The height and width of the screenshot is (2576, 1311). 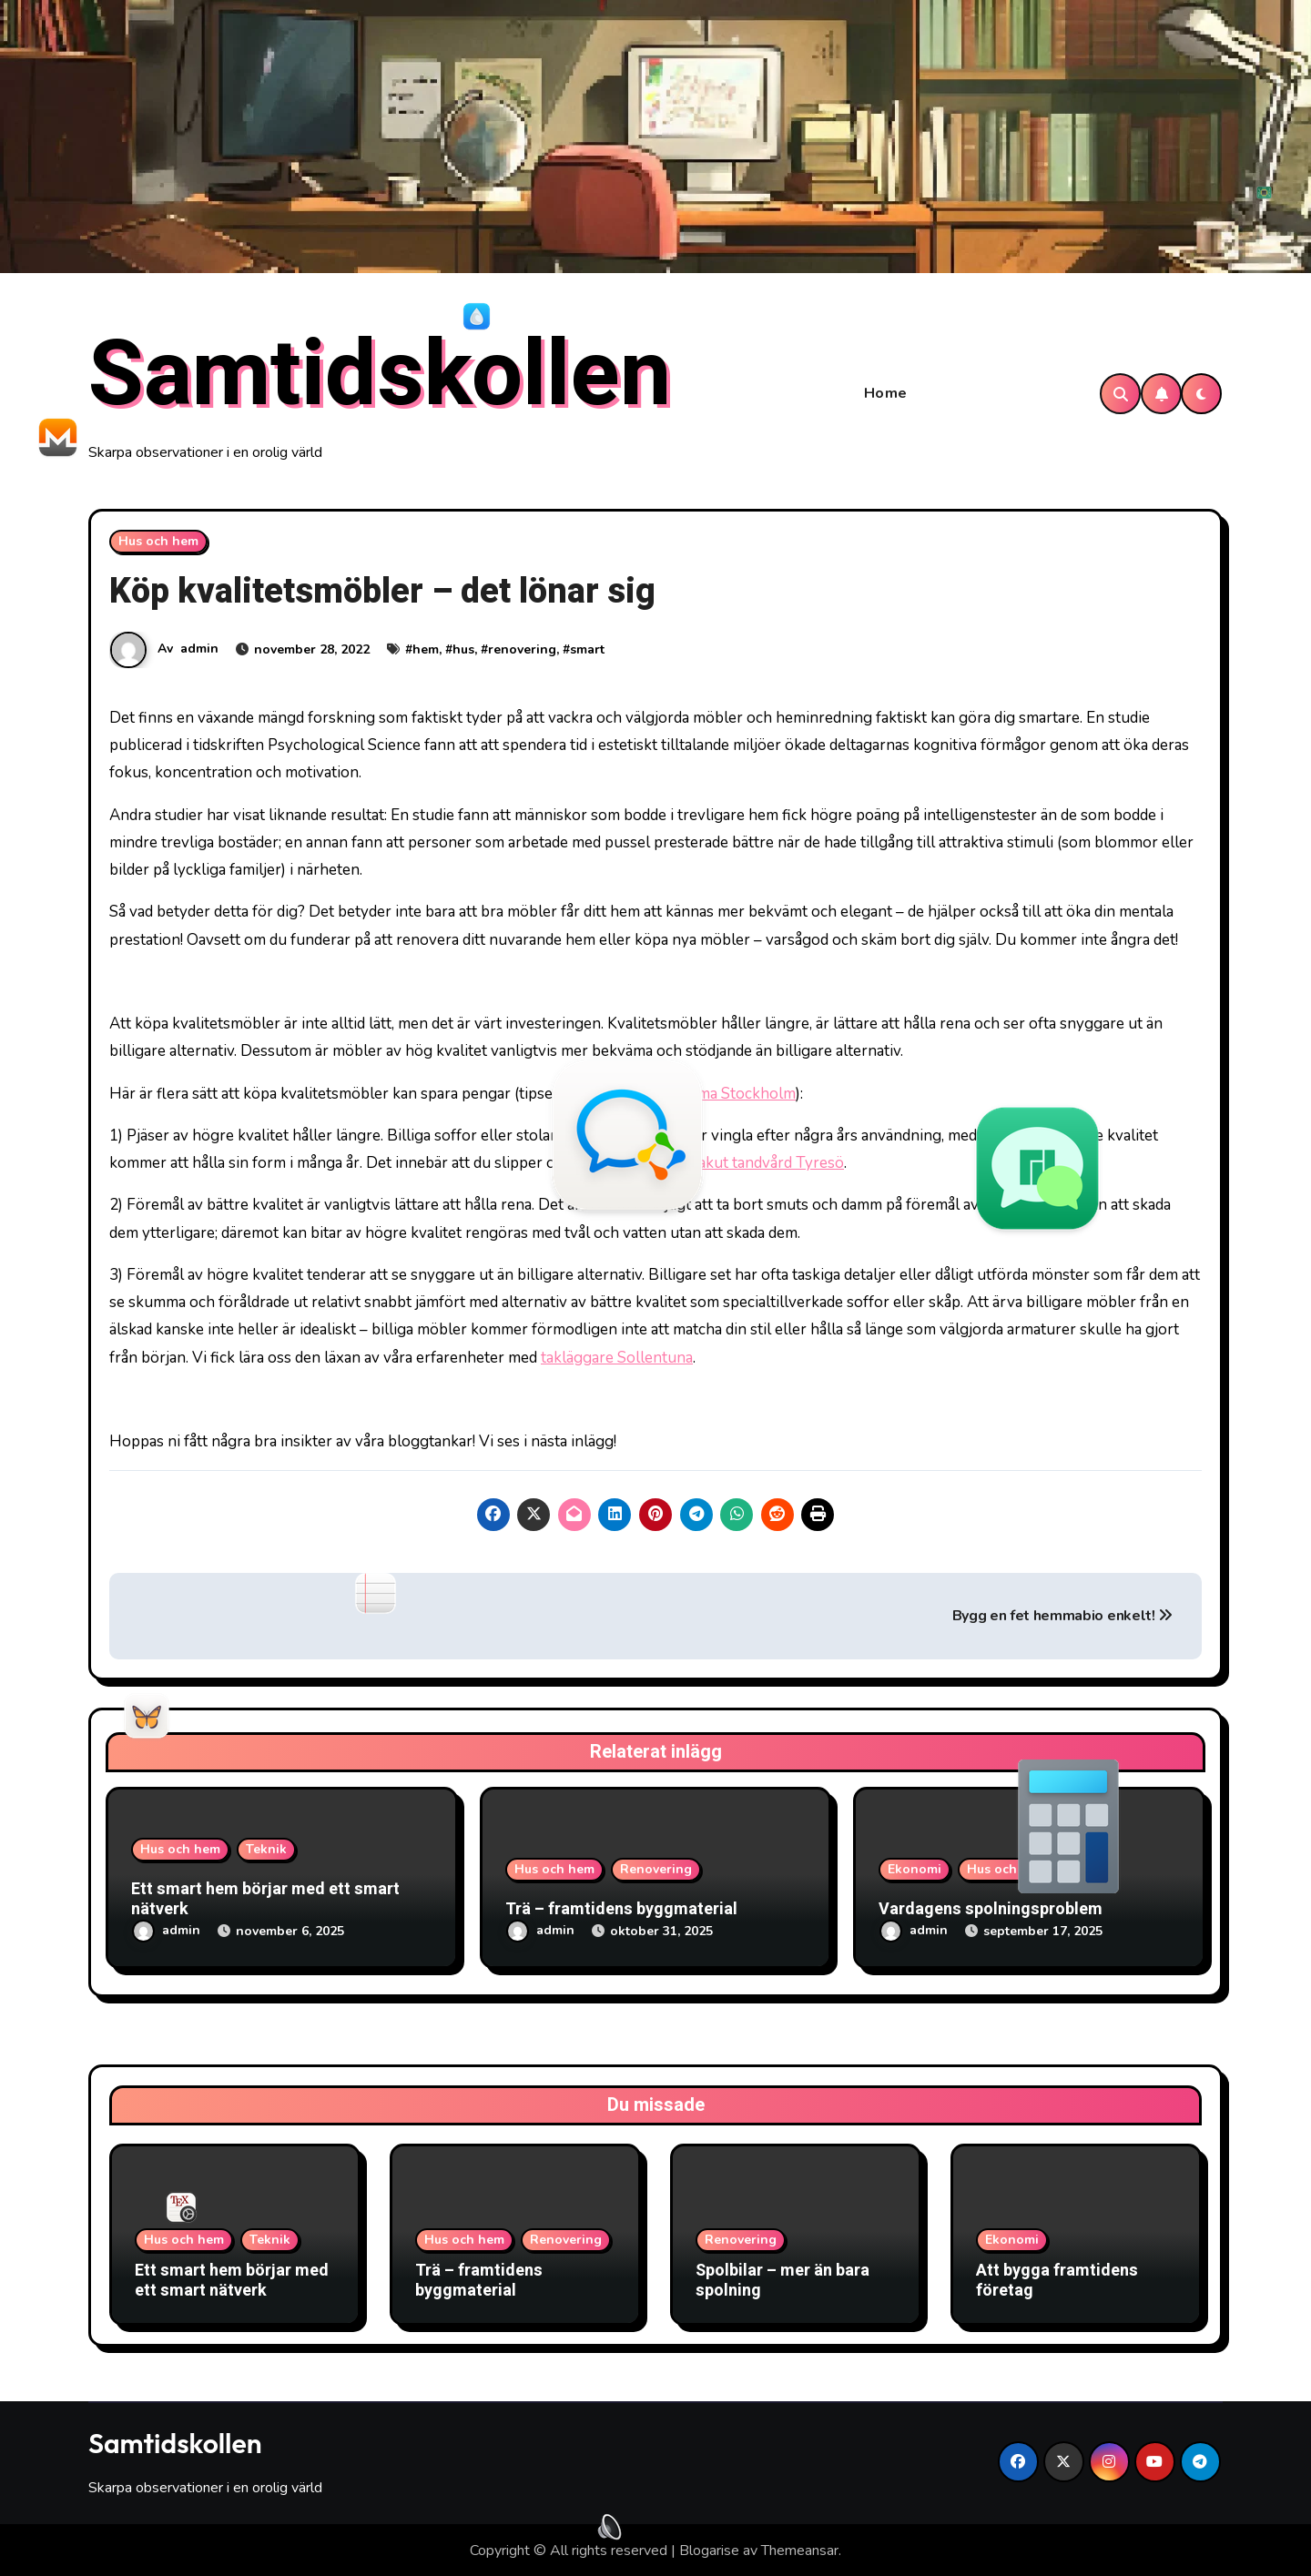 I want to click on open jockey hardware monitoring app, so click(x=1264, y=192).